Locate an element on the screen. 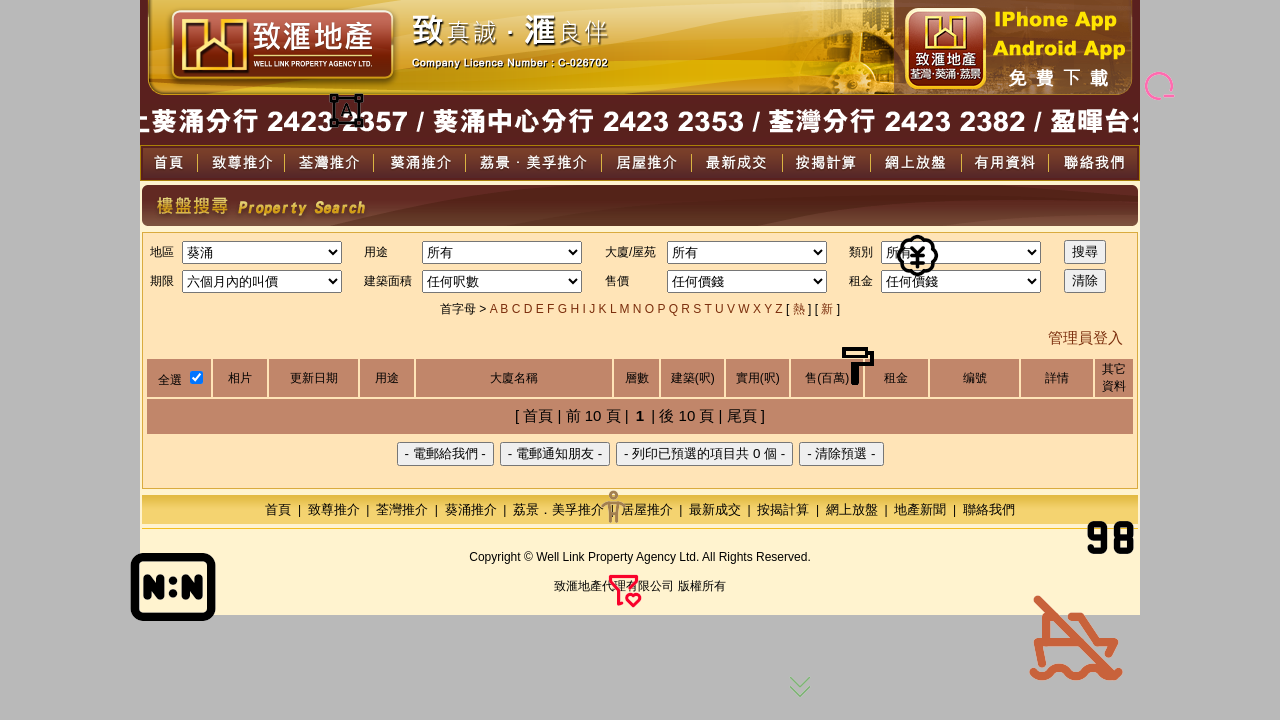 The image size is (1280, 720). shipping unavailable for this item is located at coordinates (1076, 638).